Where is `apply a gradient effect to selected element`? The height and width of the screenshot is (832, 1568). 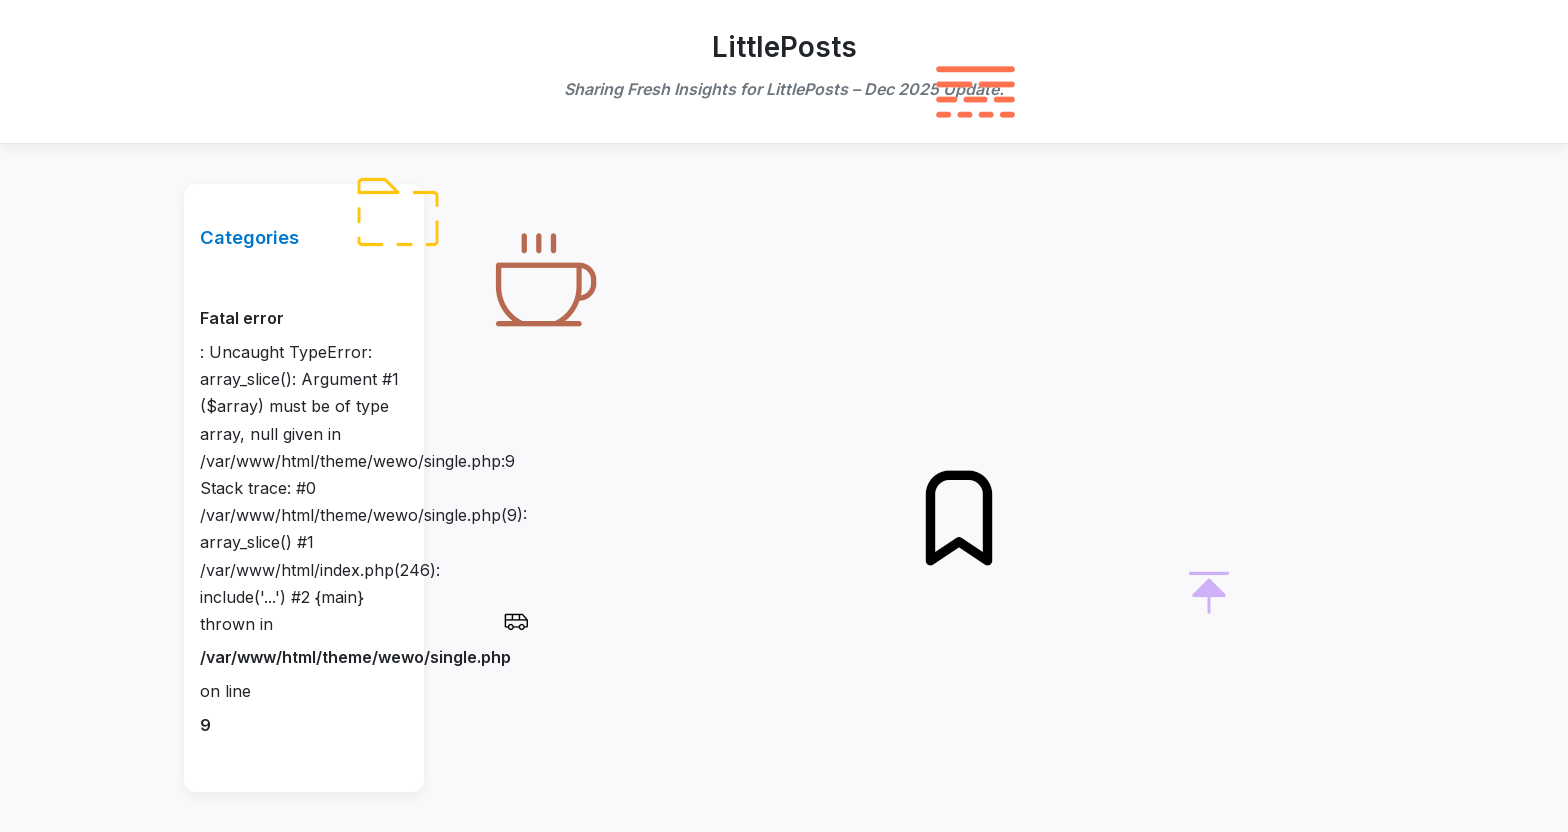
apply a gradient effect to selected element is located at coordinates (975, 93).